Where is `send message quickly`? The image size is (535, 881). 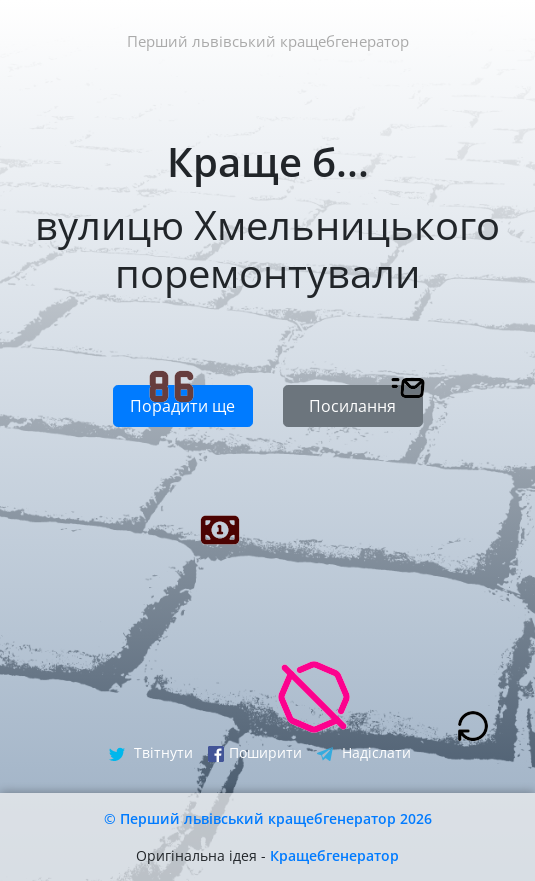 send message quickly is located at coordinates (408, 388).